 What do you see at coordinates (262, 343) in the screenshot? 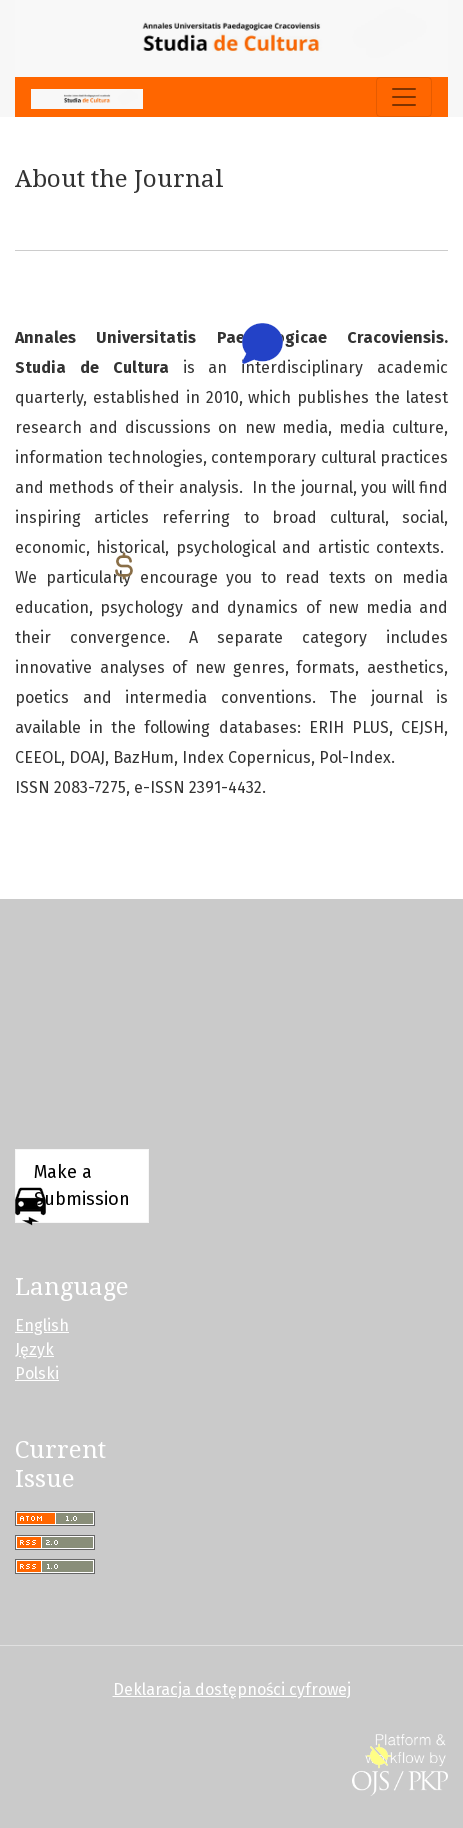
I see `open comments section` at bounding box center [262, 343].